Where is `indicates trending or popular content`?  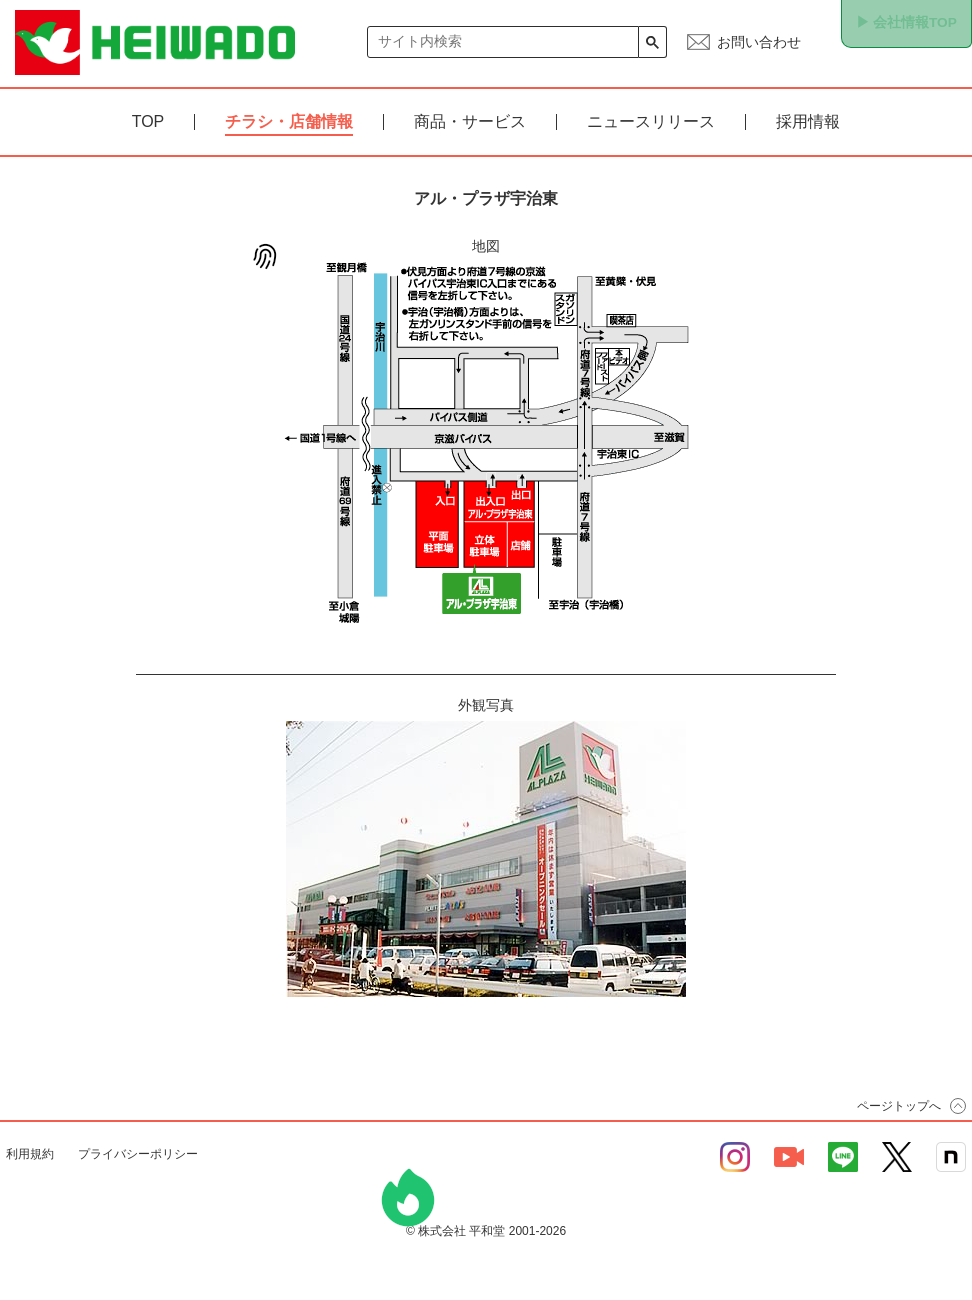
indicates trending or popular content is located at coordinates (408, 1198).